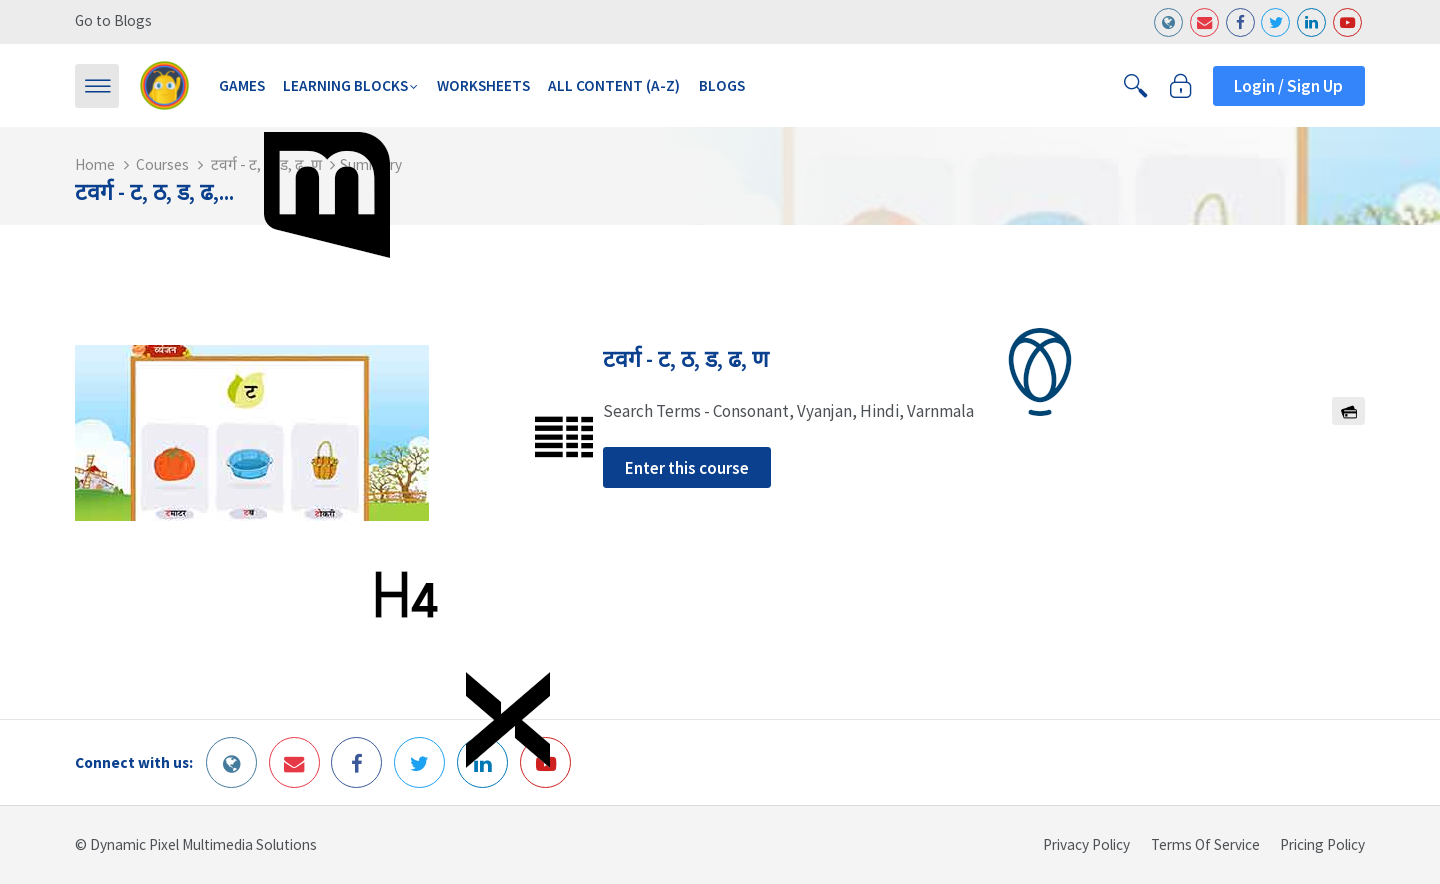  What do you see at coordinates (327, 195) in the screenshot?
I see `mail.com email service logo` at bounding box center [327, 195].